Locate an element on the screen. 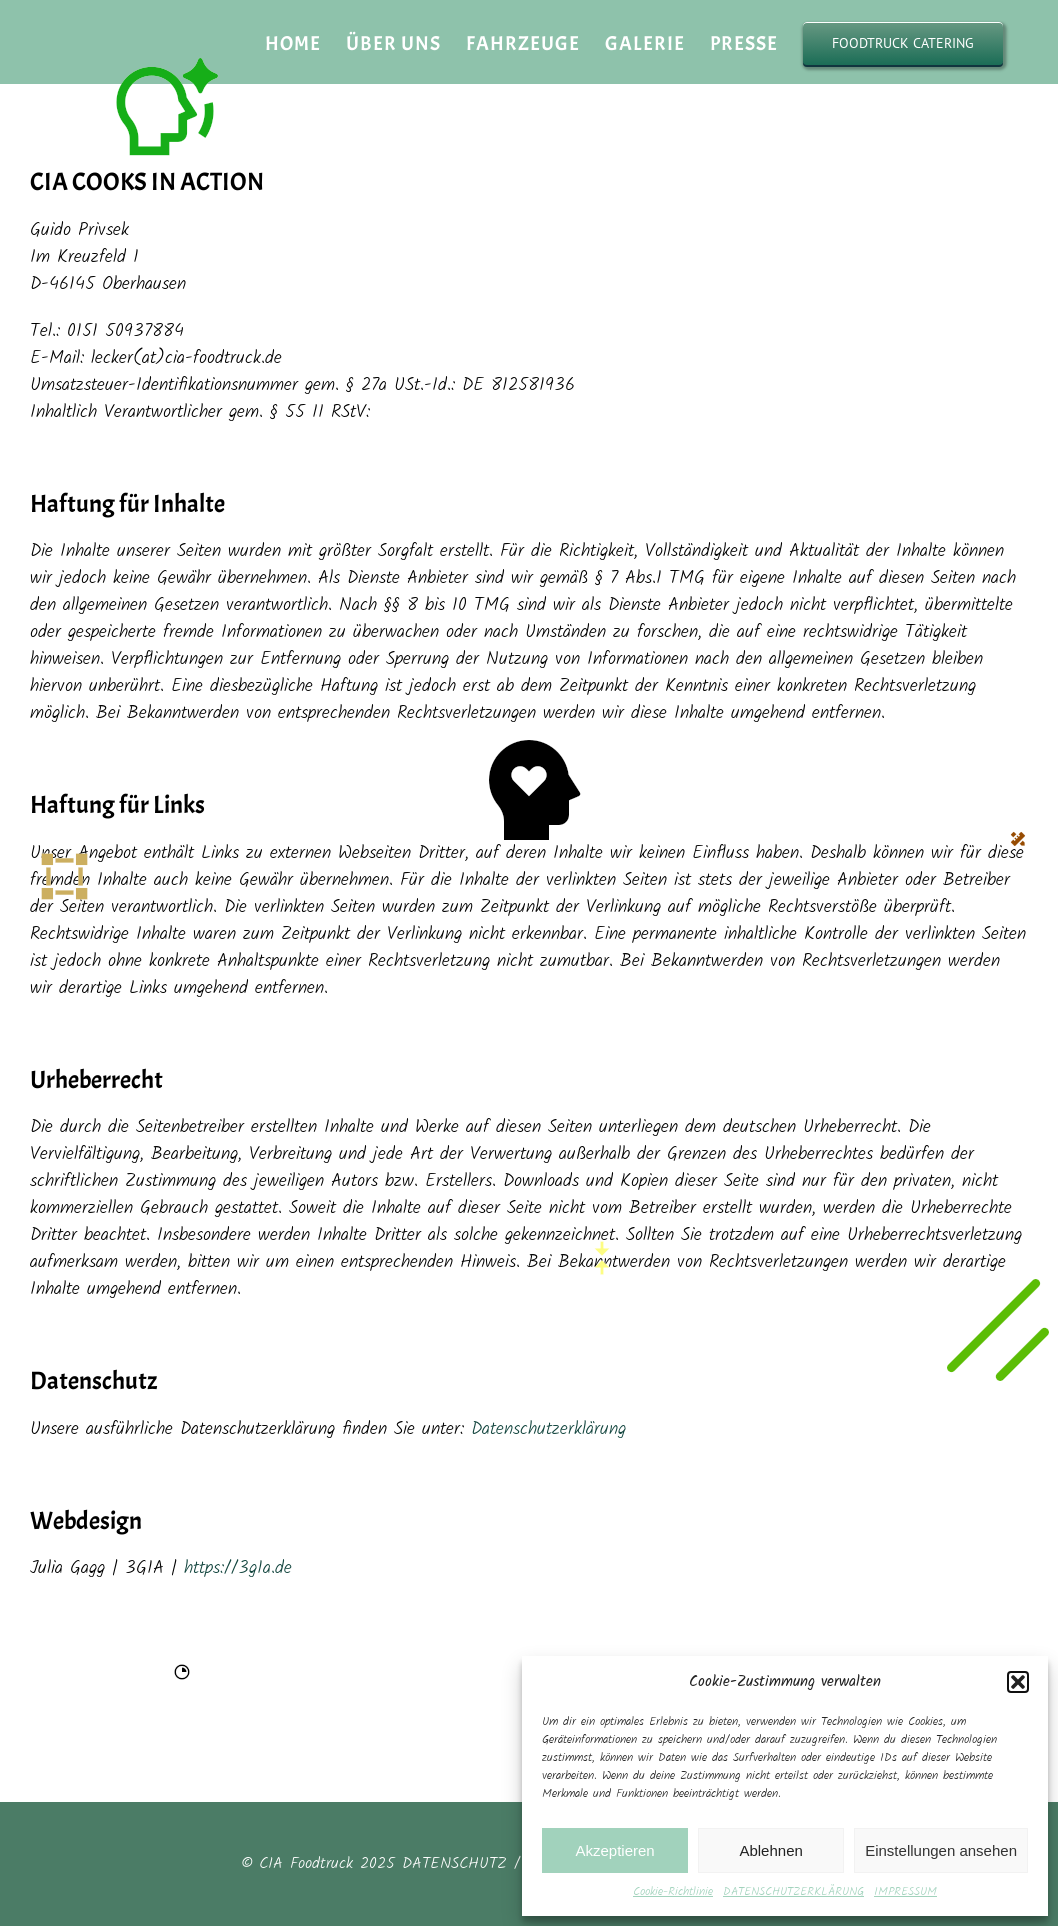 Image resolution: width=1058 pixels, height=1926 pixels. access shape tools or drawing options is located at coordinates (64, 876).